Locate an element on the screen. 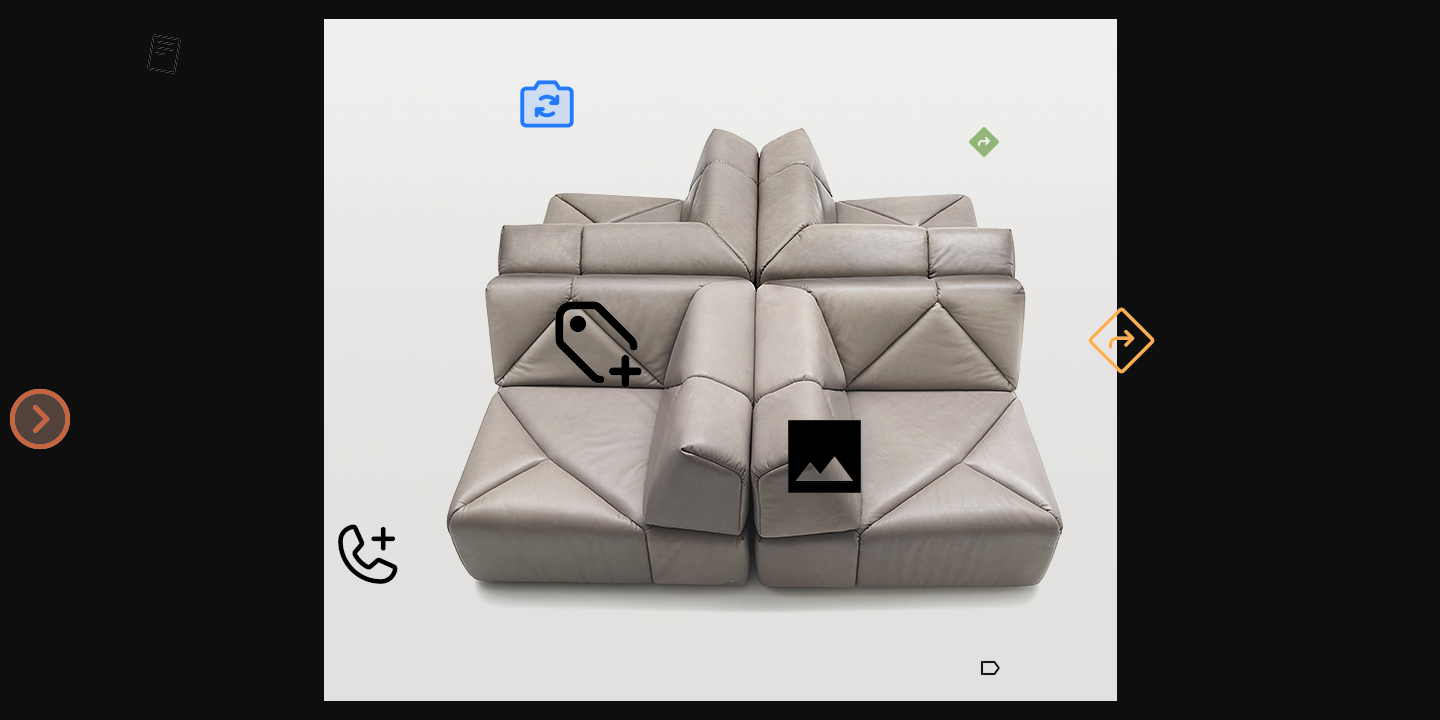 This screenshot has width=1440, height=720. switch between front and rear camera is located at coordinates (547, 105).